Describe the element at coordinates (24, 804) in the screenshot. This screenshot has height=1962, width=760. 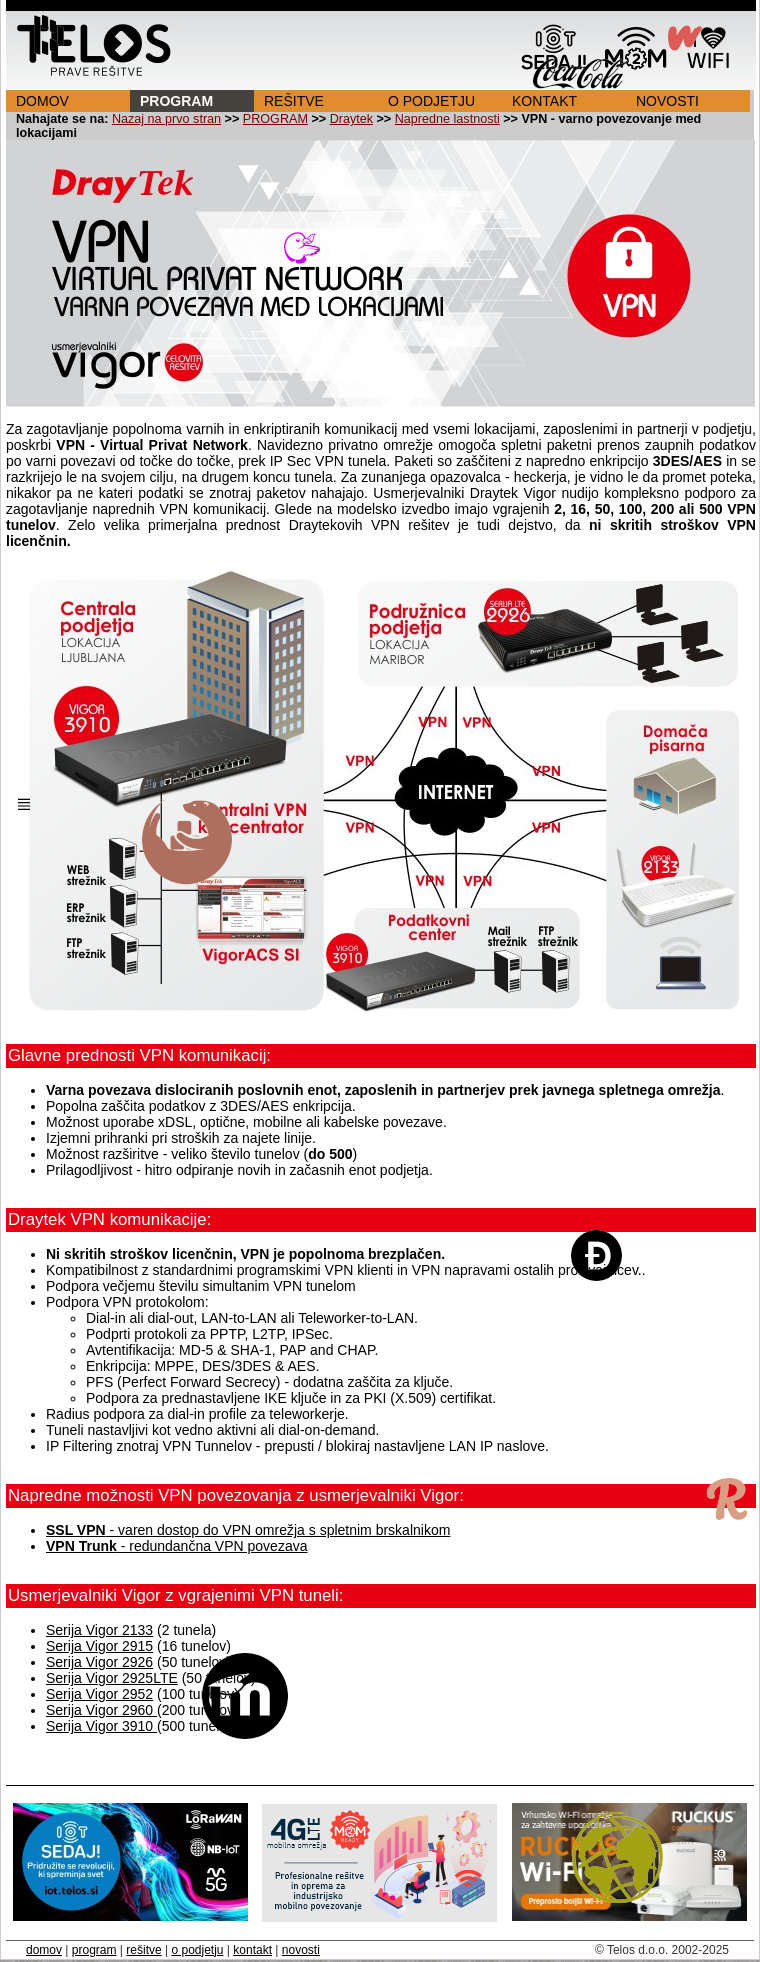
I see `justify text alignment` at that location.